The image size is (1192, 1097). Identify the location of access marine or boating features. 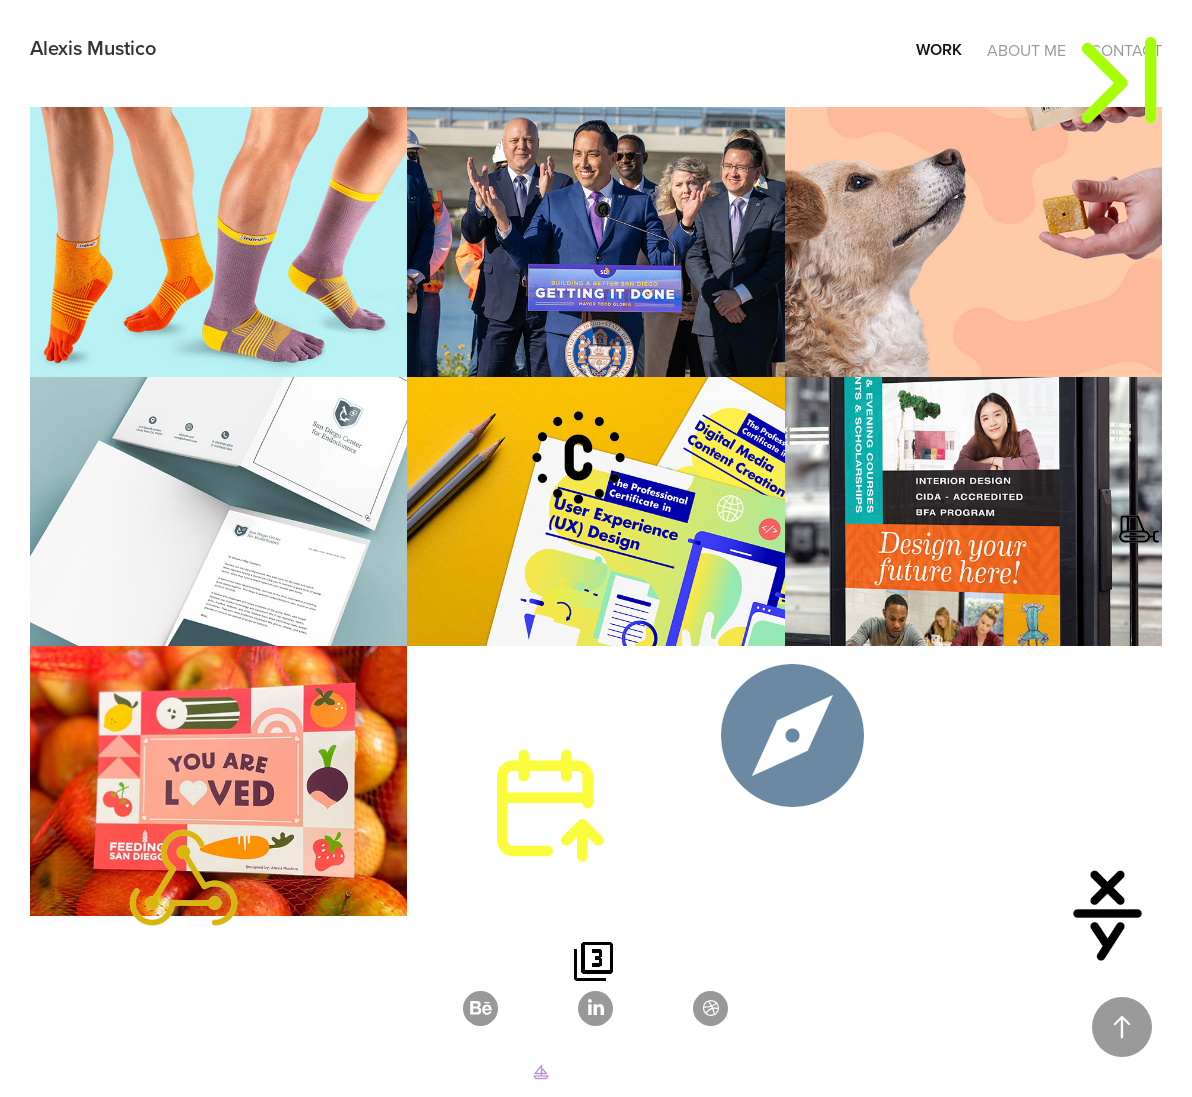
(541, 1073).